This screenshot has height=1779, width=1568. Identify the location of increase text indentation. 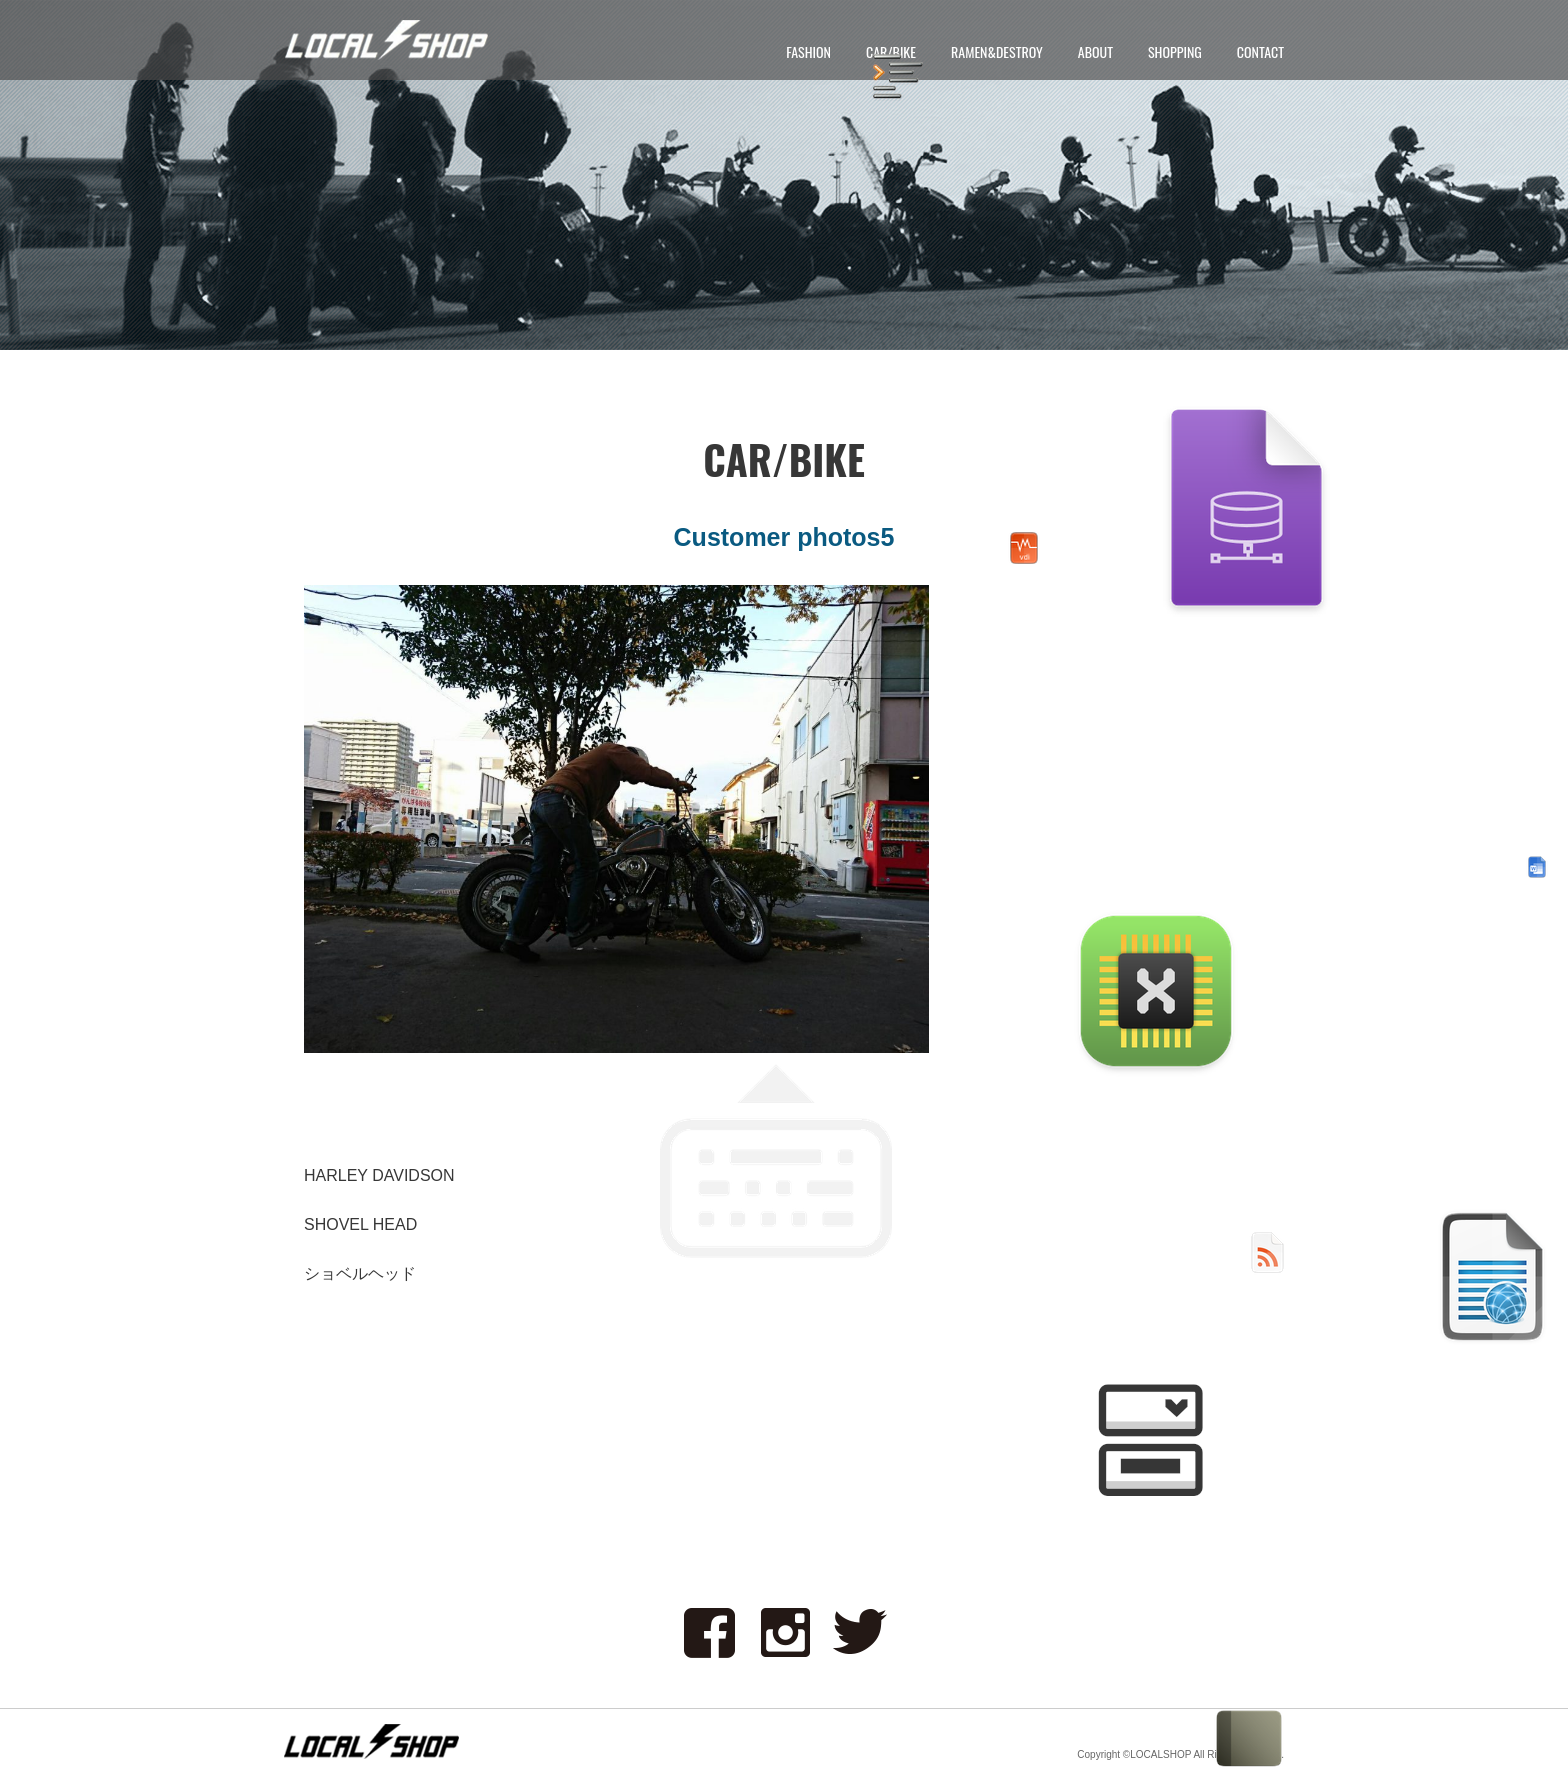
(898, 78).